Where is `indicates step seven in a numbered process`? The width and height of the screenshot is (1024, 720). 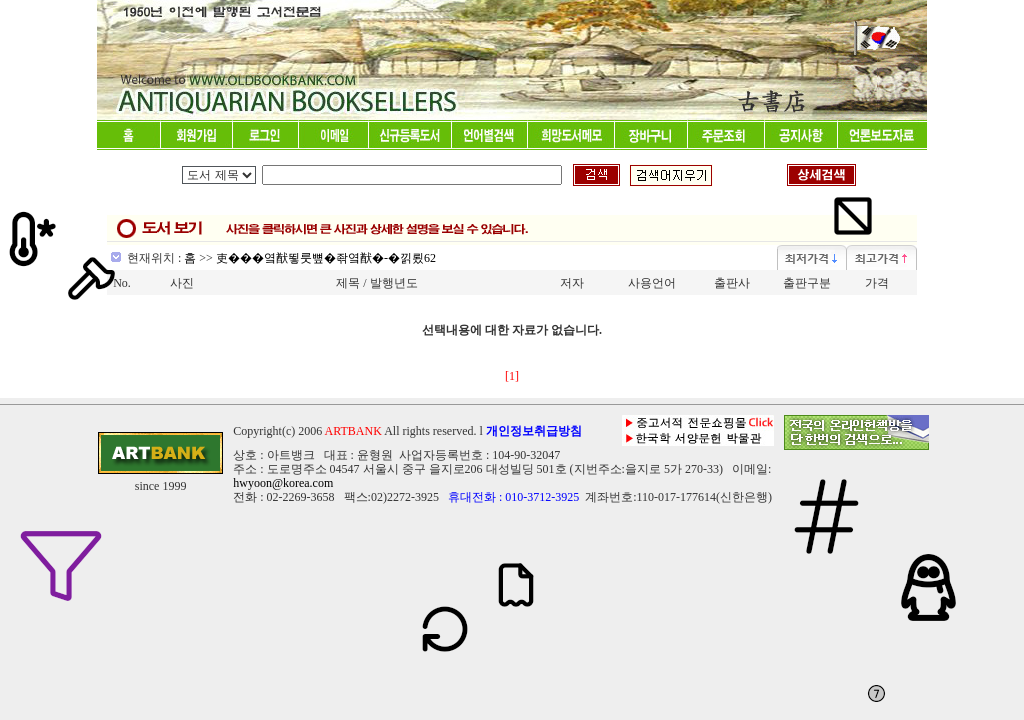
indicates step seven in a numbered process is located at coordinates (876, 693).